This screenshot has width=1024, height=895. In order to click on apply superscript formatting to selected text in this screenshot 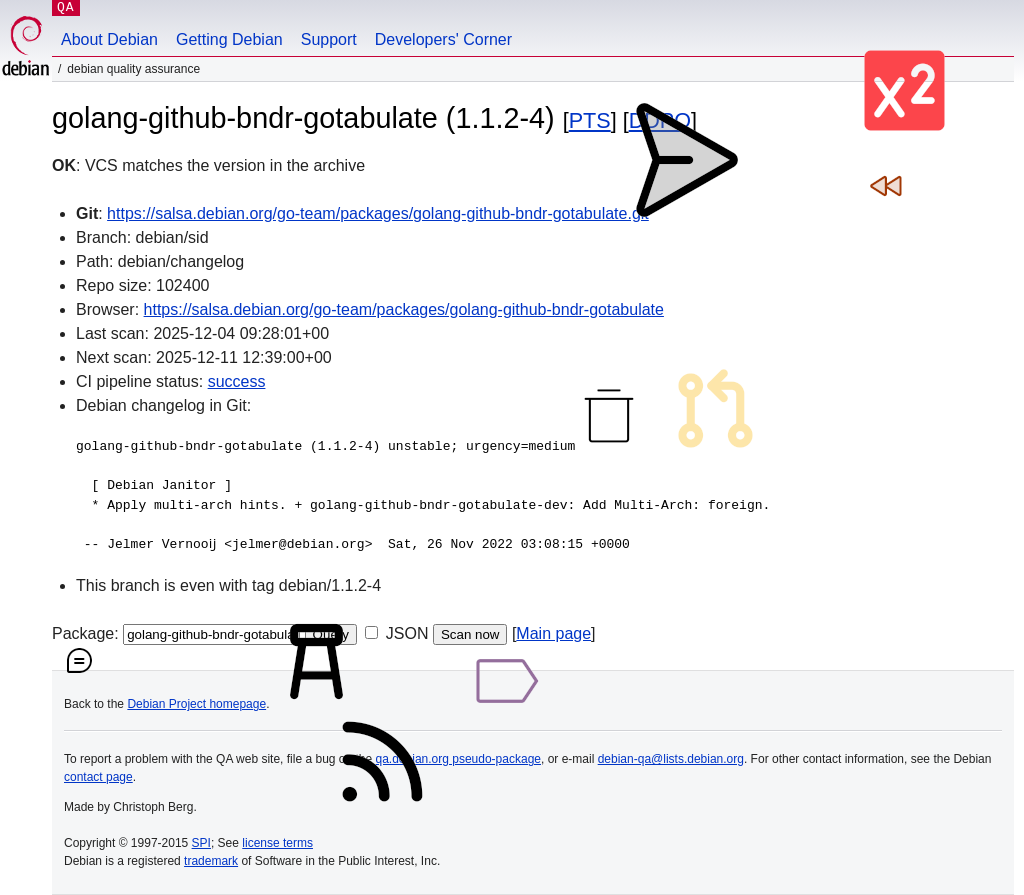, I will do `click(904, 90)`.